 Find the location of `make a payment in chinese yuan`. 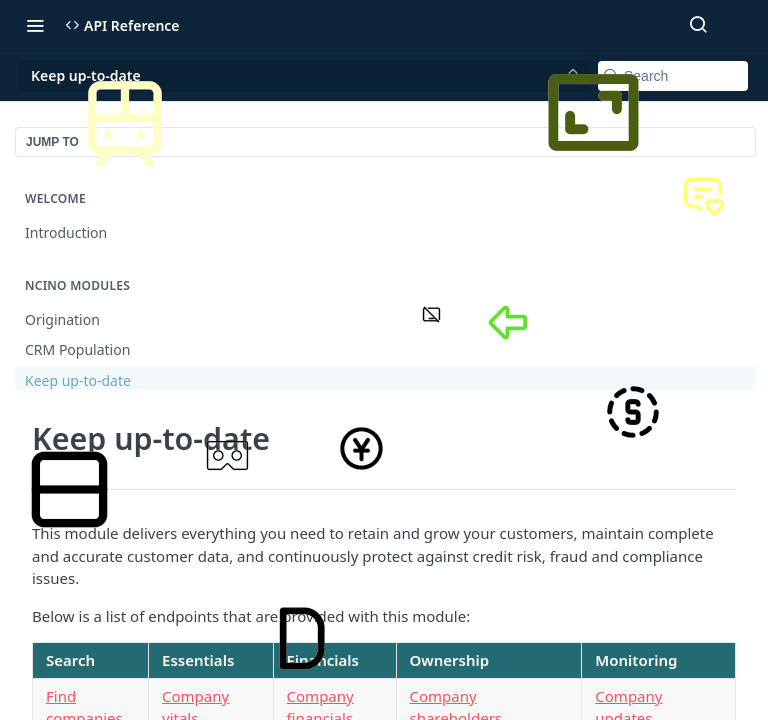

make a payment in chinese yuan is located at coordinates (361, 448).